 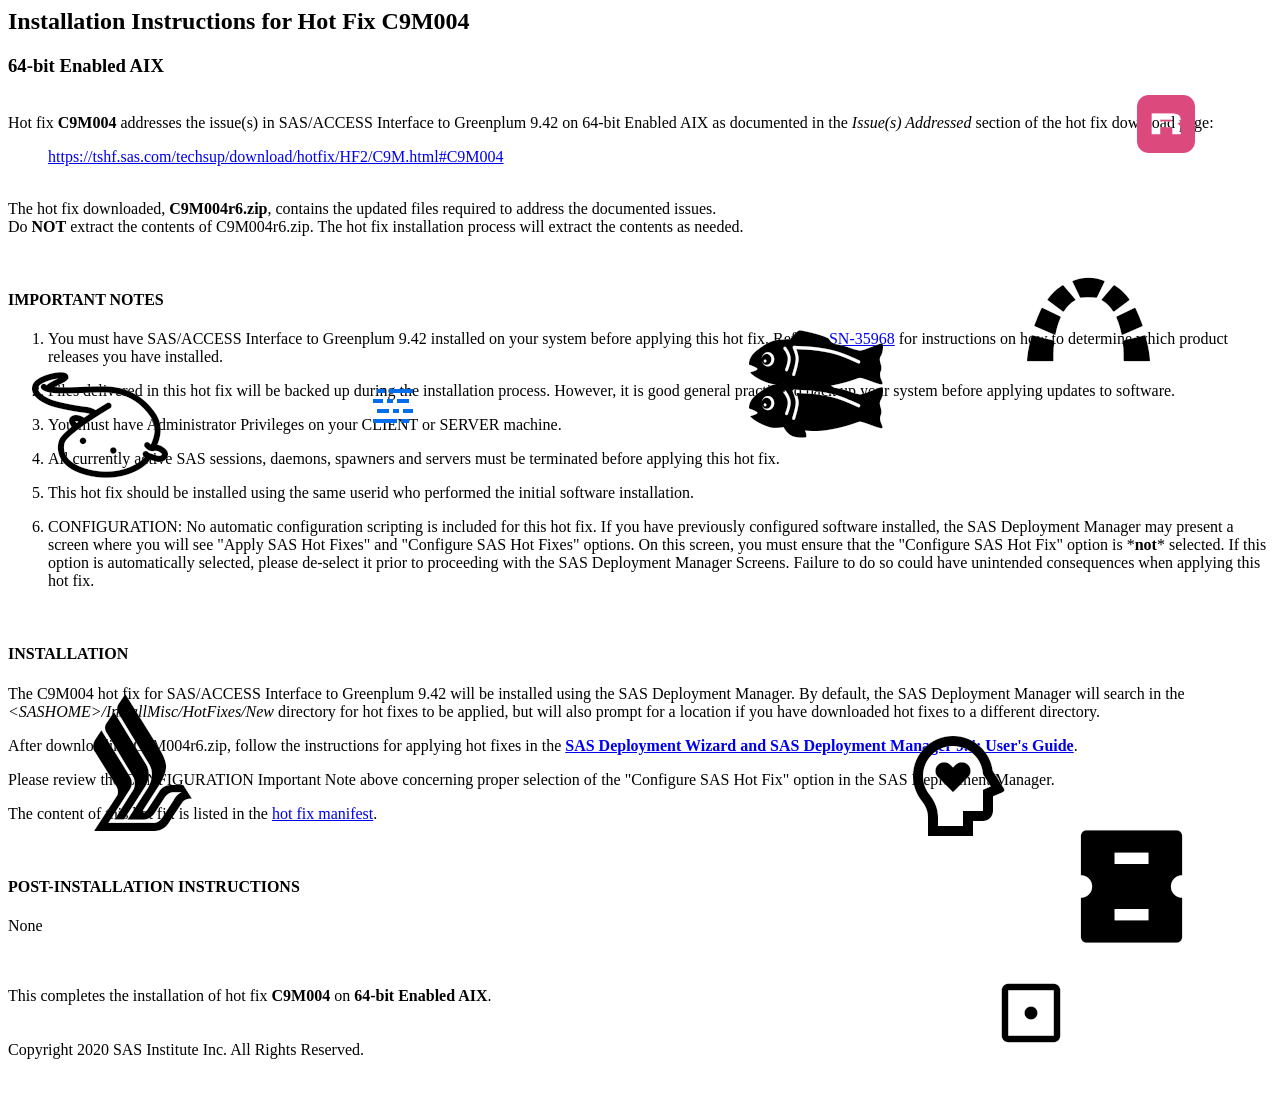 What do you see at coordinates (100, 425) in the screenshot?
I see `support creators on afdian` at bounding box center [100, 425].